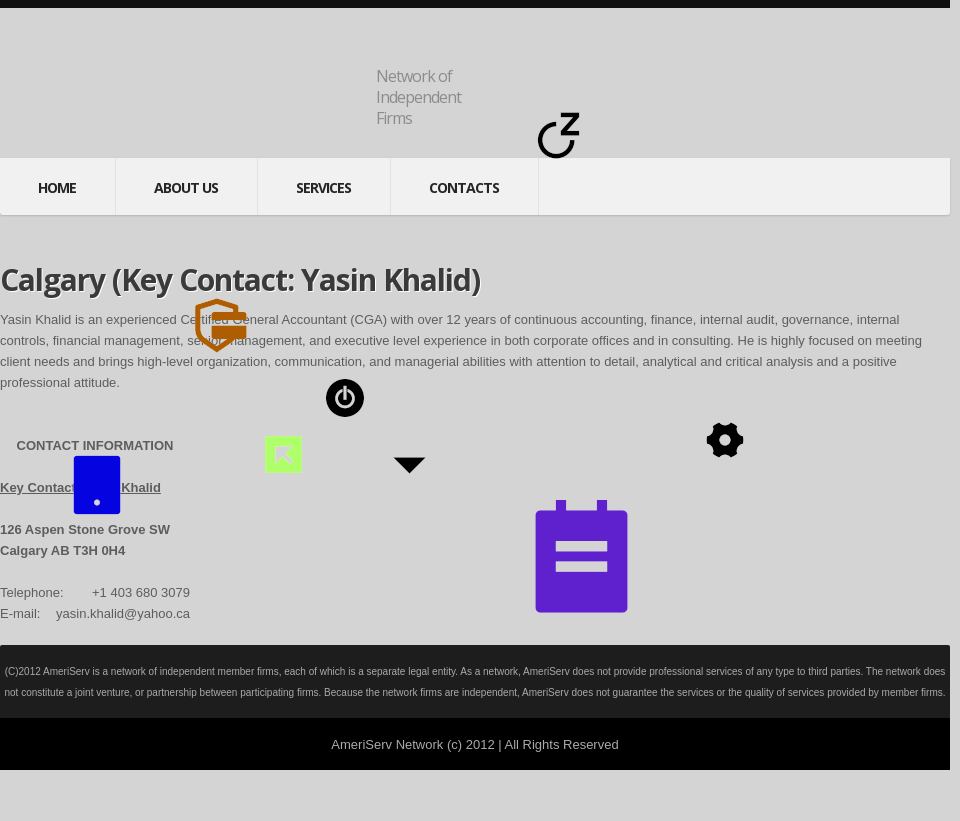  I want to click on expand a dropdown menu, so click(409, 465).